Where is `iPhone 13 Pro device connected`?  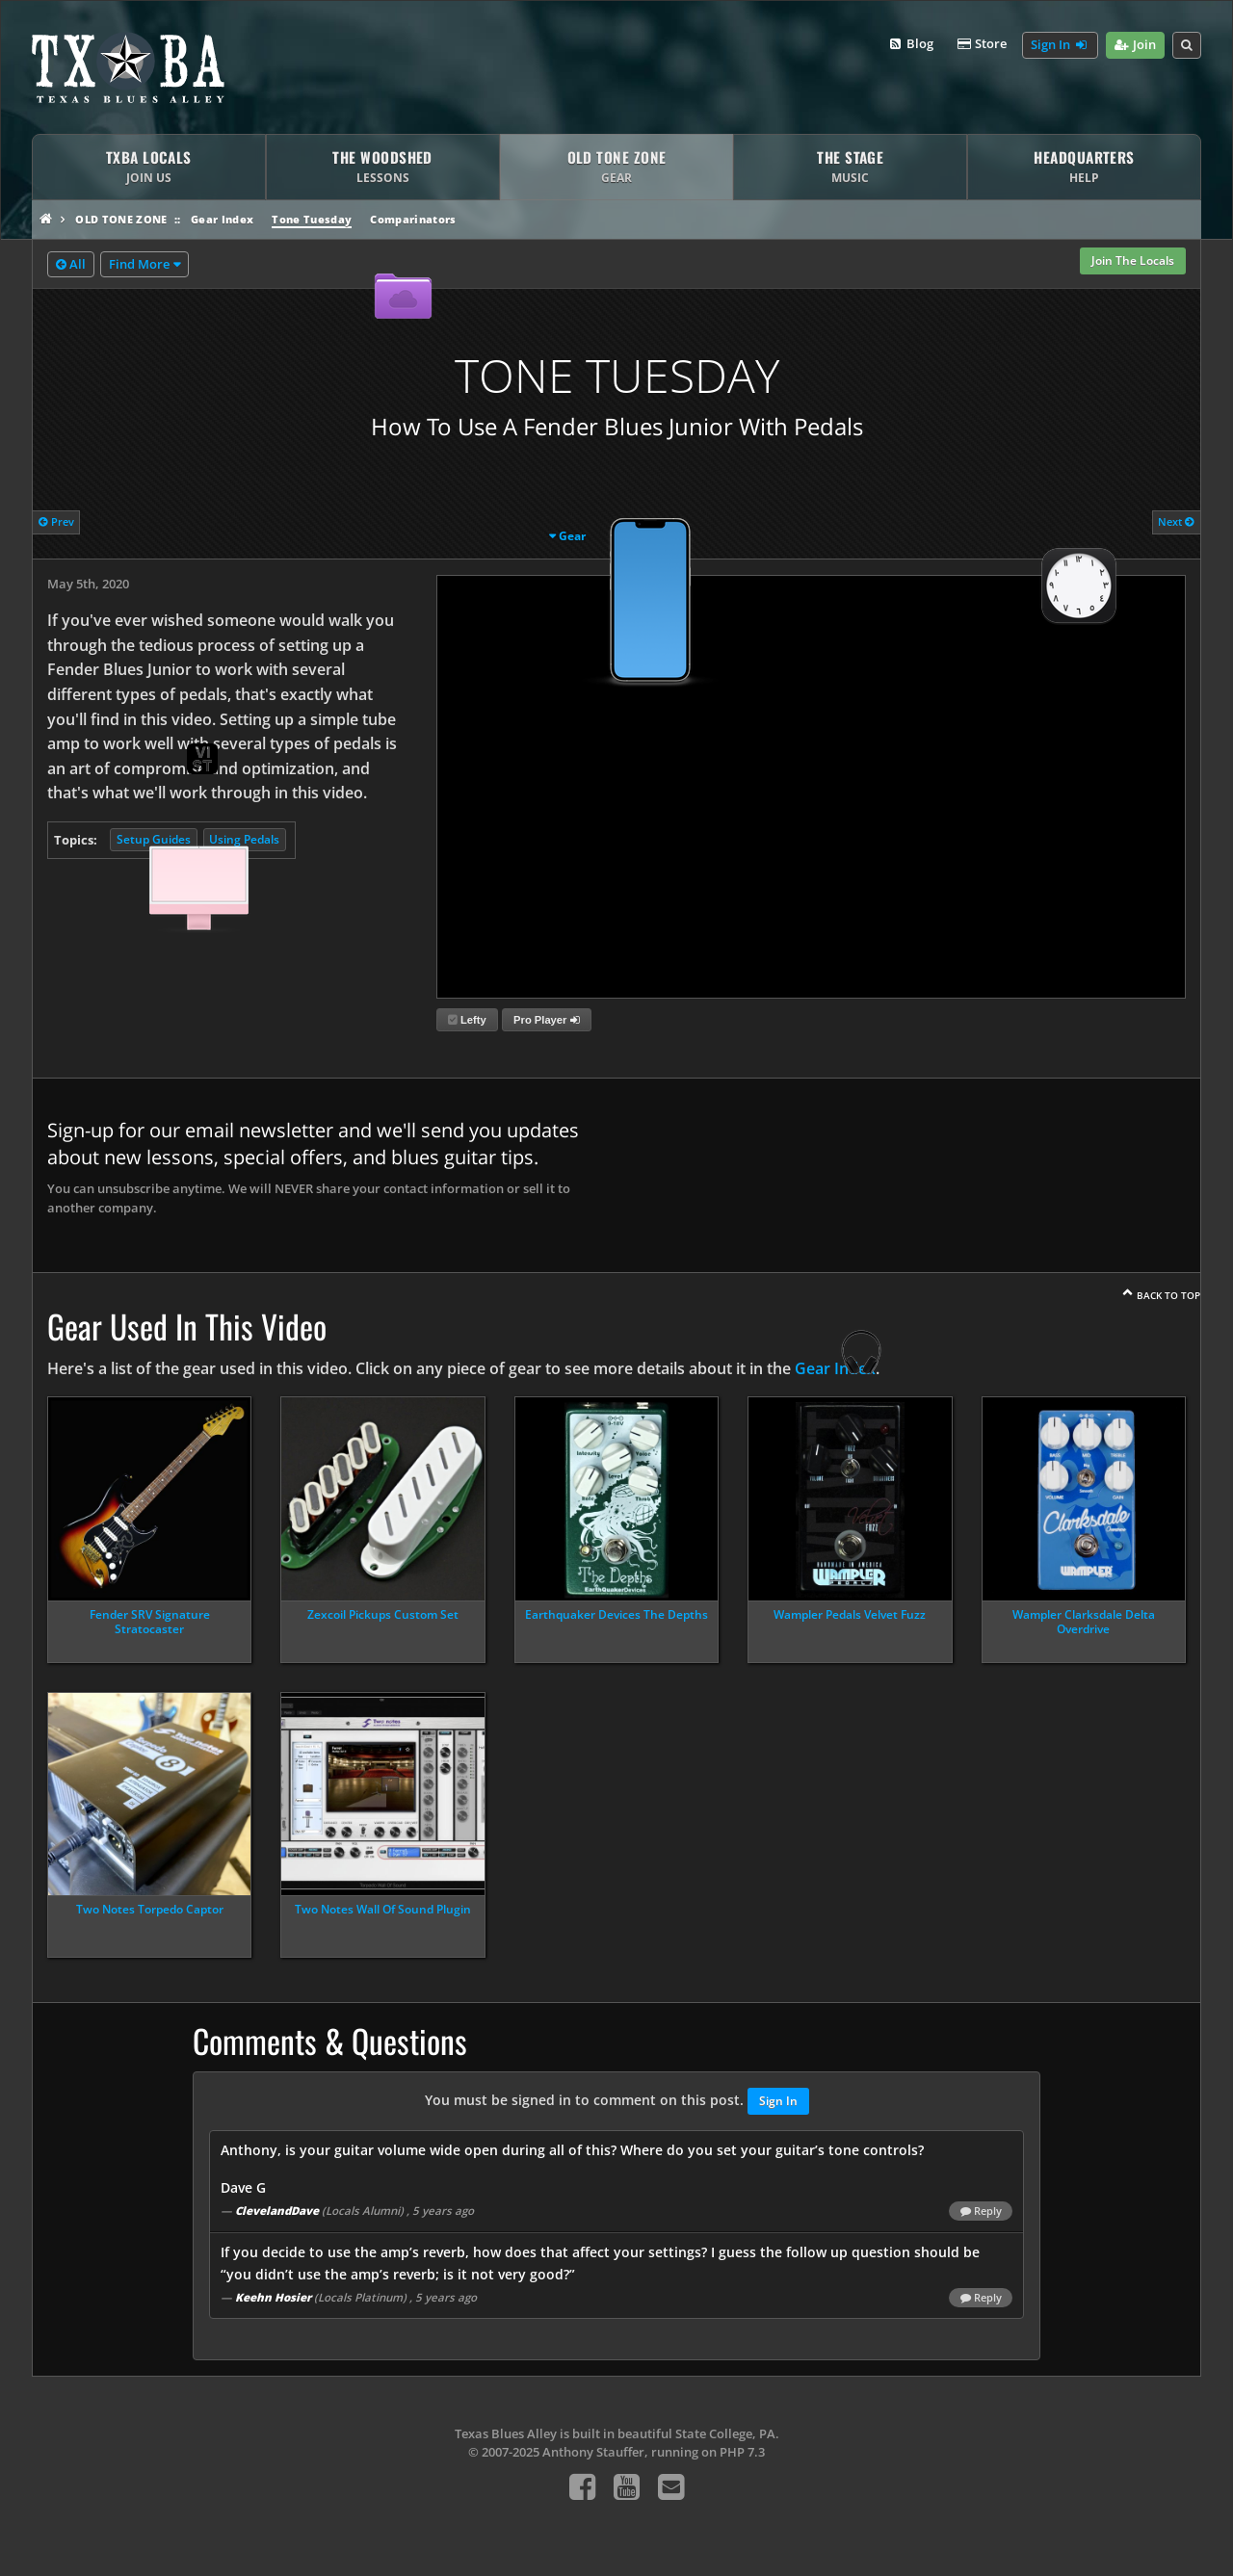 iPhone 13 Pro device connected is located at coordinates (650, 603).